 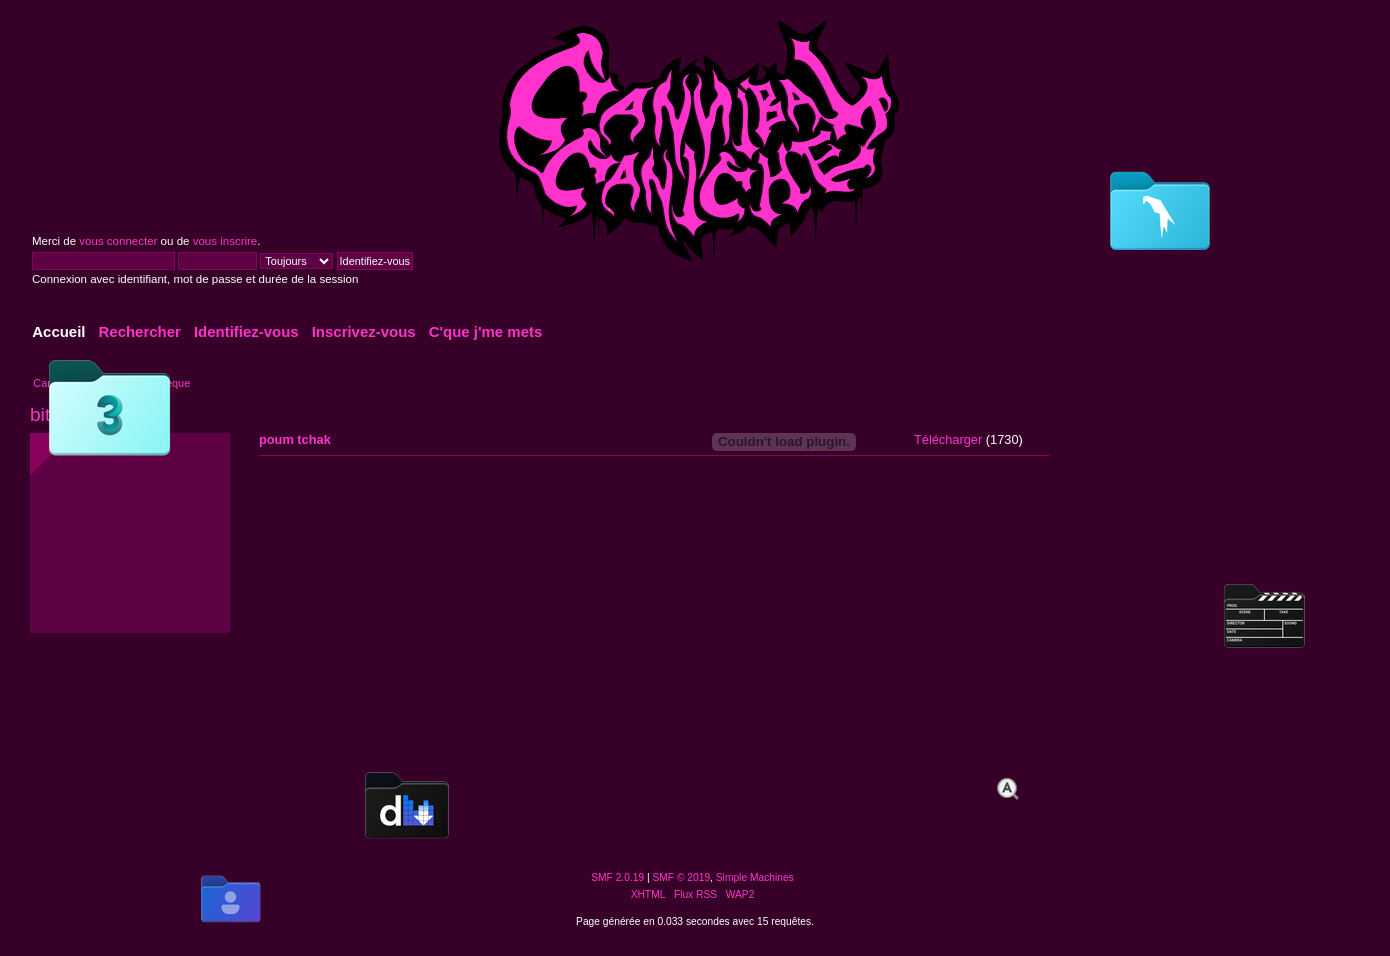 What do you see at coordinates (230, 900) in the screenshot?
I see `open user profile folder` at bounding box center [230, 900].